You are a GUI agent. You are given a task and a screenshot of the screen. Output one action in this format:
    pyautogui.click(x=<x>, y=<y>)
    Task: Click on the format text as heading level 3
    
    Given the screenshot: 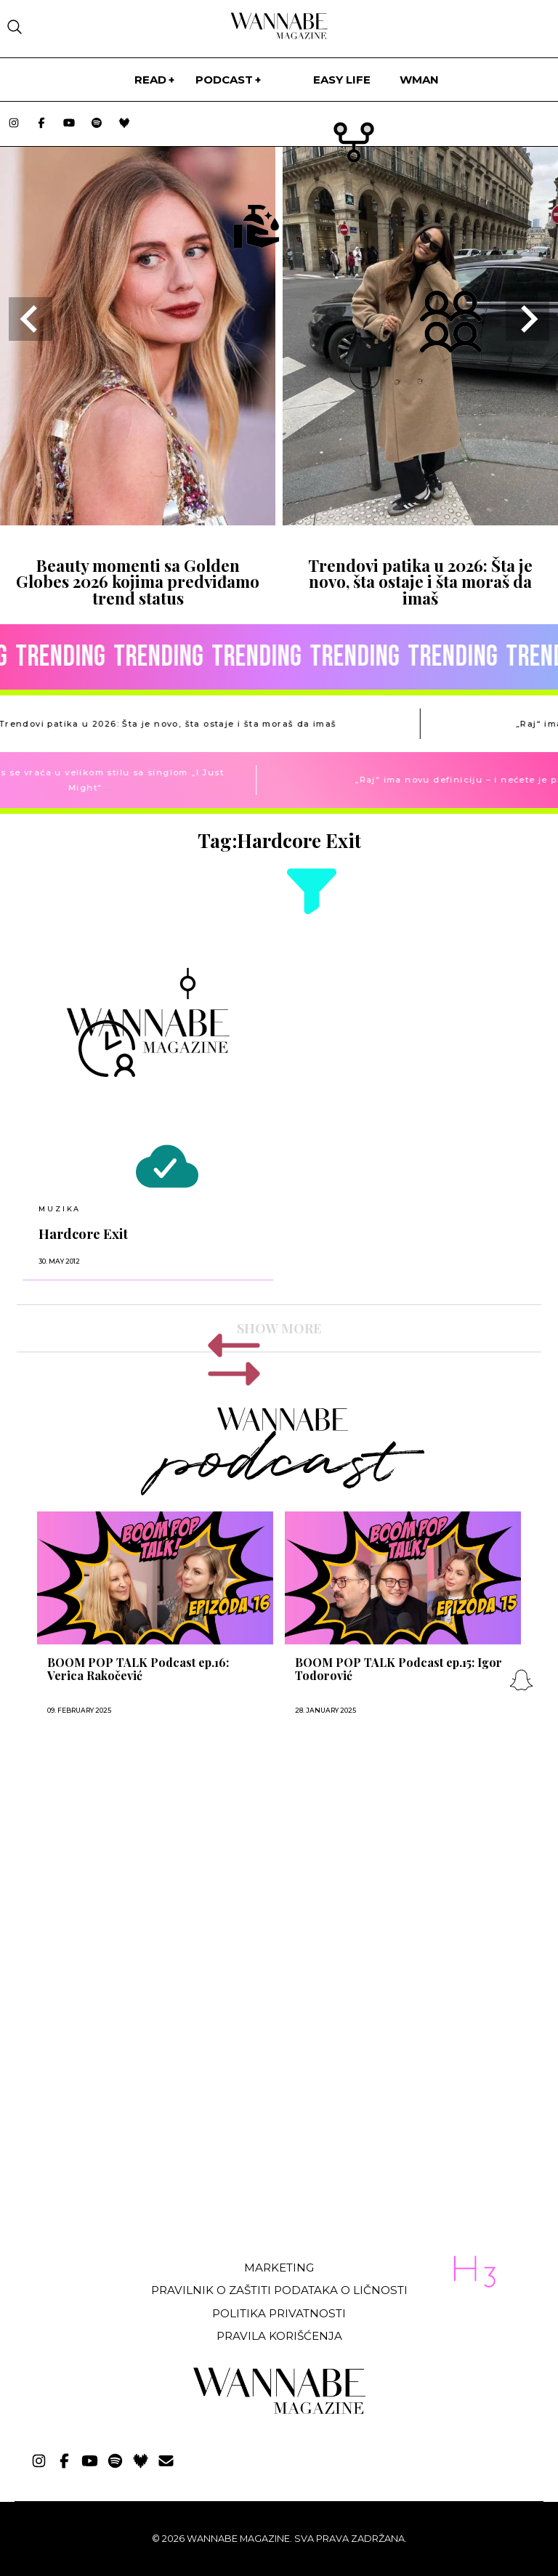 What is the action you would take?
    pyautogui.click(x=472, y=2271)
    